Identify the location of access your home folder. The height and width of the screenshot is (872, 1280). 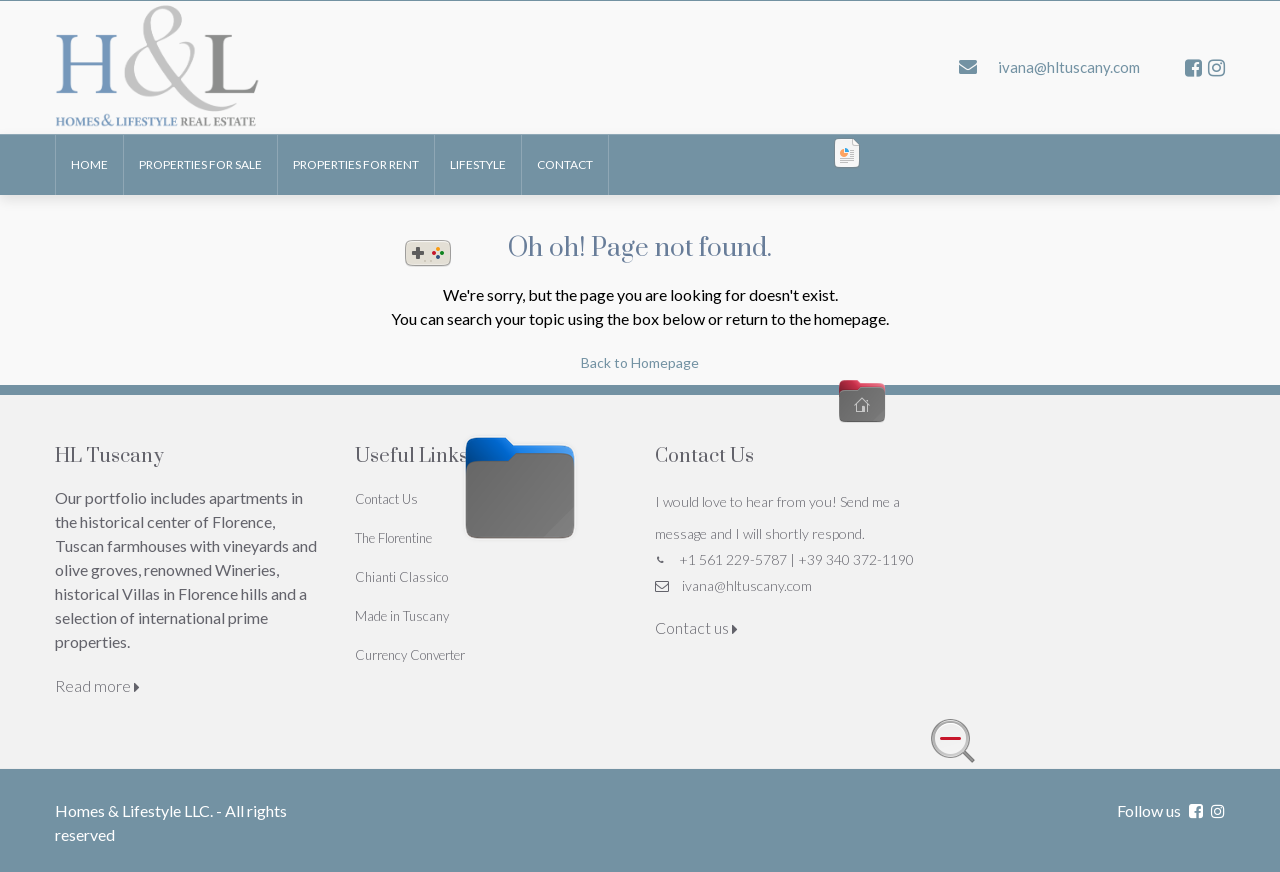
(862, 401).